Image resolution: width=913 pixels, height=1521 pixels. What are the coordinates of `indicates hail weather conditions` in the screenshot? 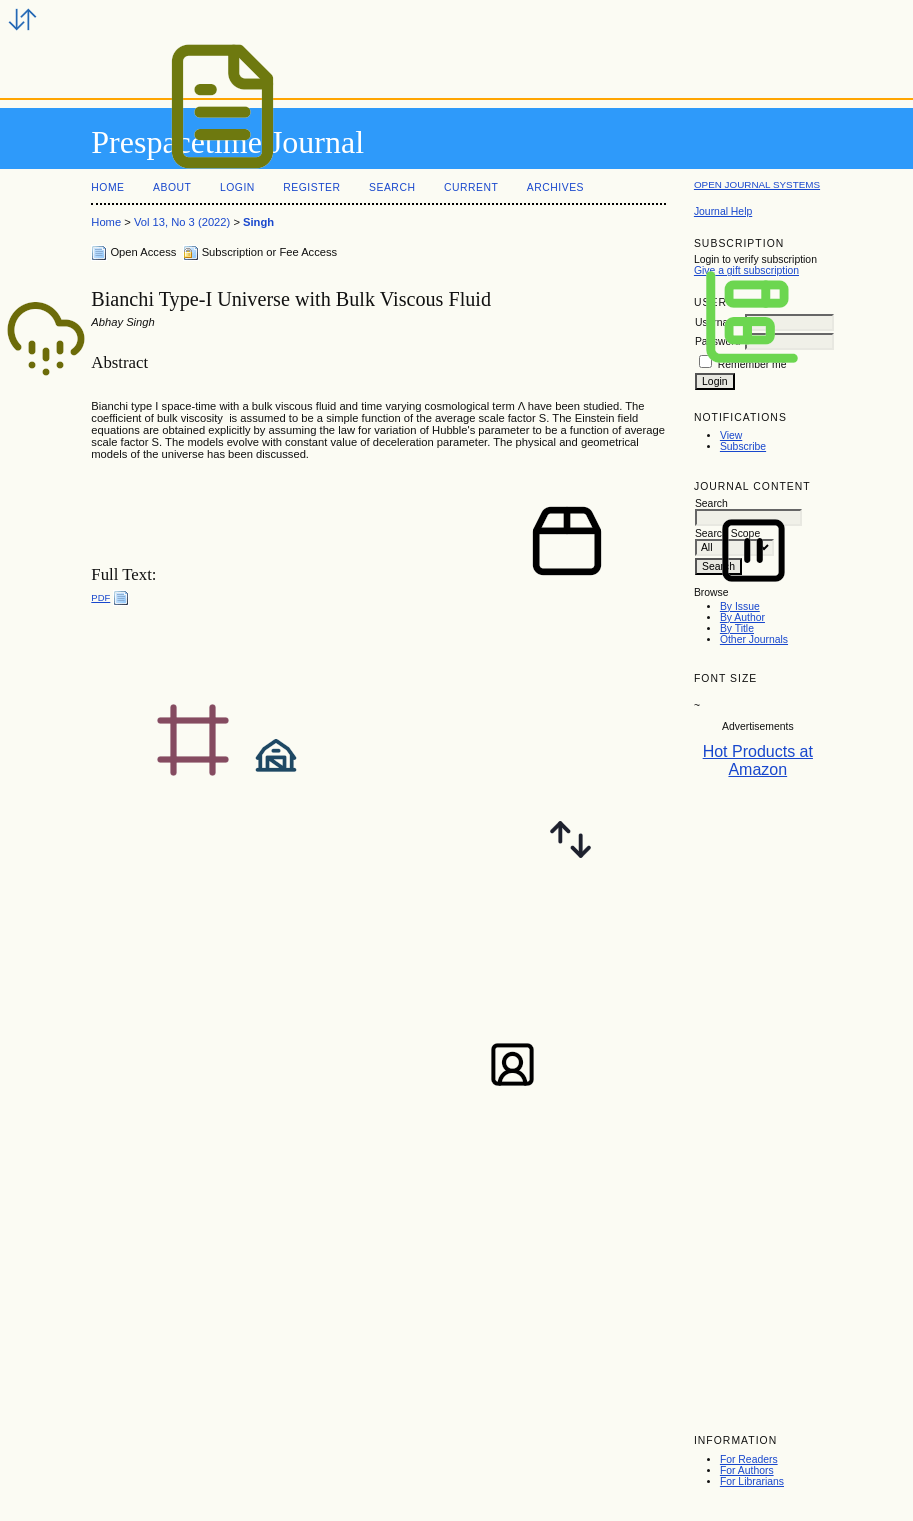 It's located at (46, 337).